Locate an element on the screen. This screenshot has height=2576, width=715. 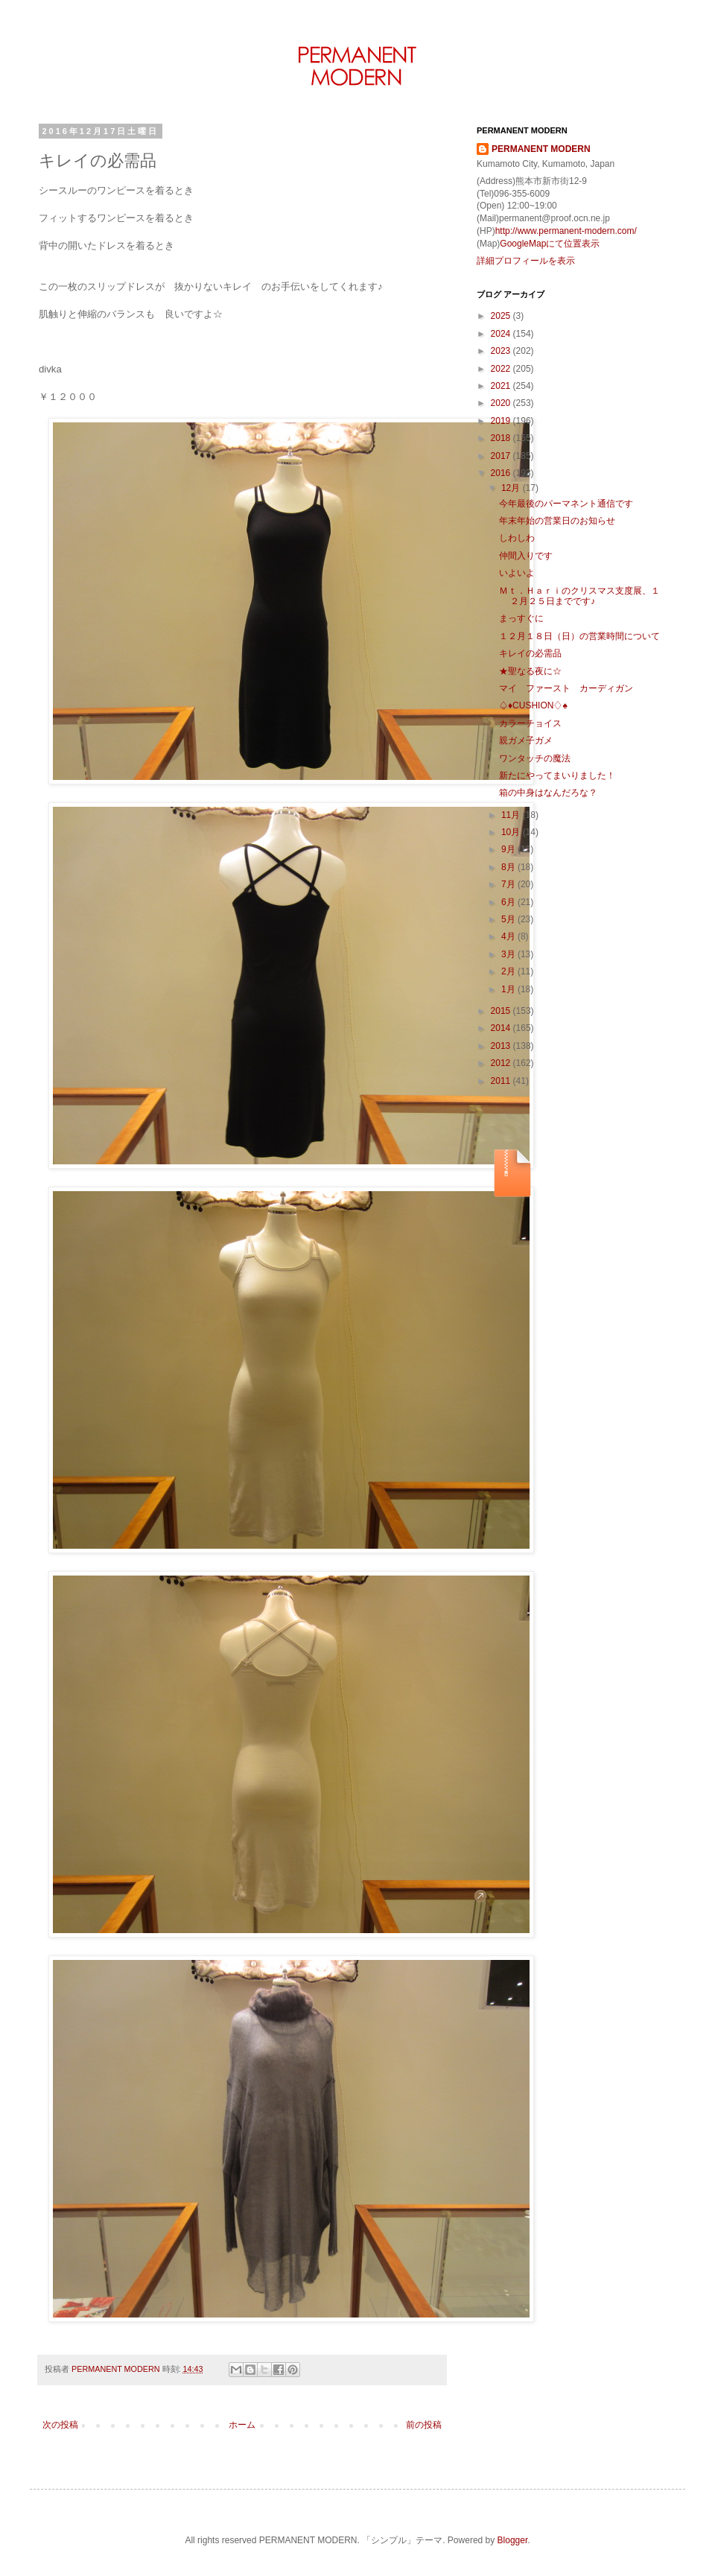
indicates a symbolic link or shortcut to another file is located at coordinates (480, 1896).